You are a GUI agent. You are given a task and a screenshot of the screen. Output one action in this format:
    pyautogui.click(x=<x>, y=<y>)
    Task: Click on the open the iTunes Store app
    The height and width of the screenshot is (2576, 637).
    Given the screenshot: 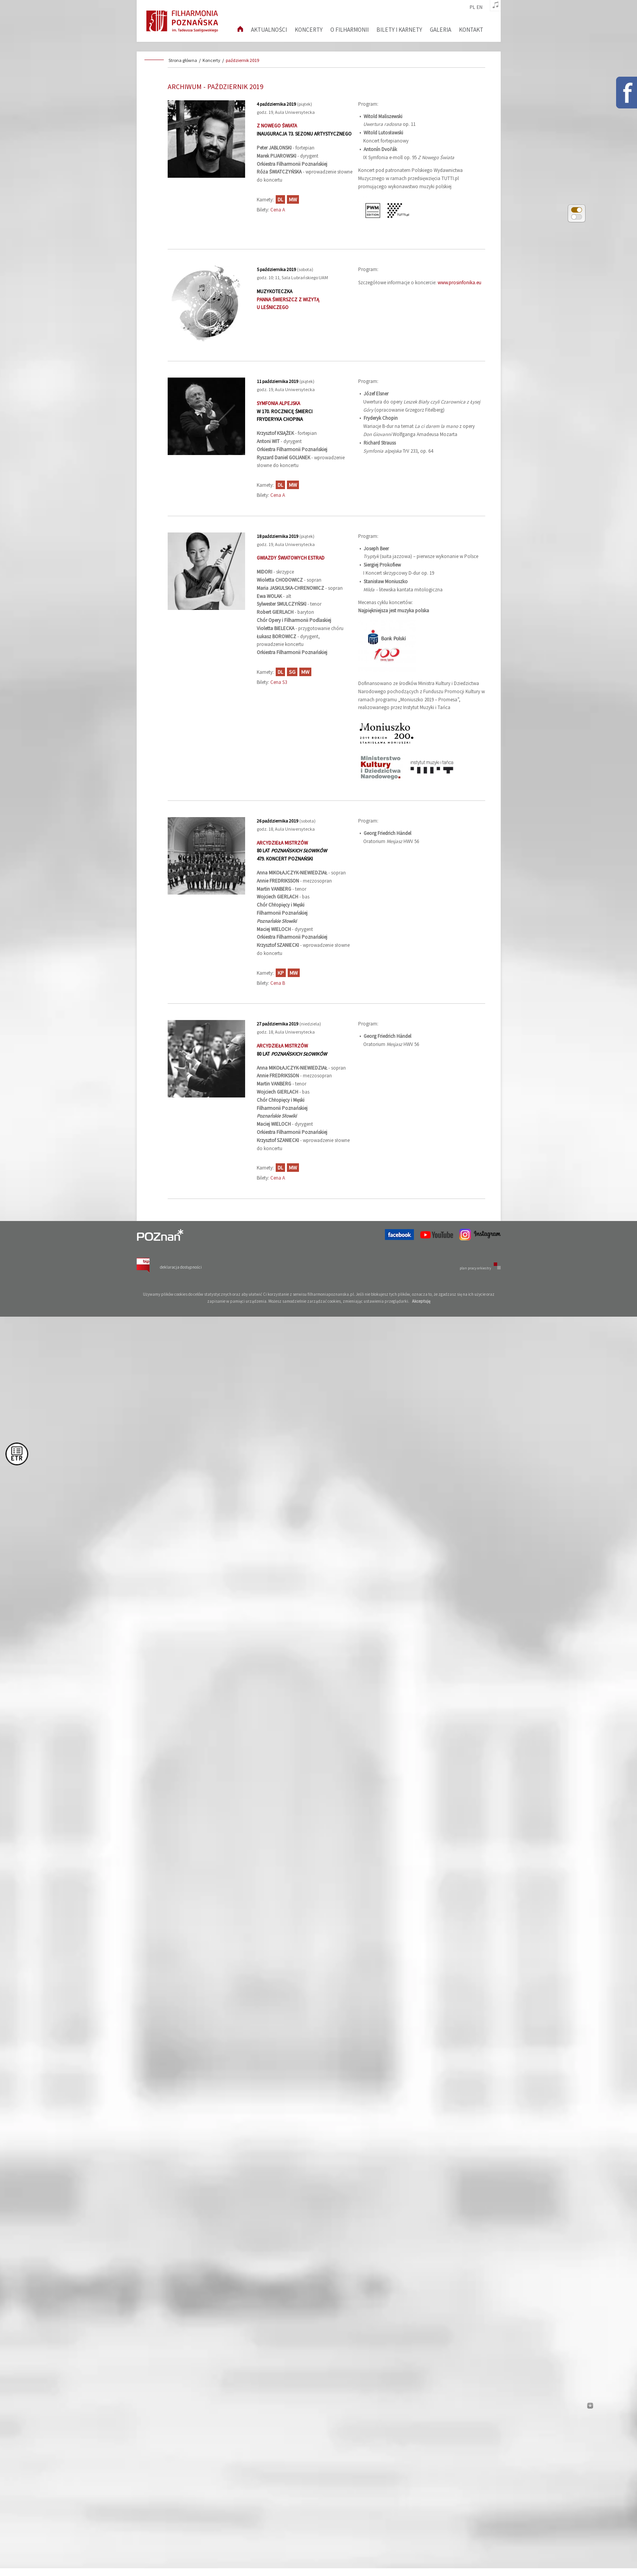 What is the action you would take?
    pyautogui.click(x=590, y=2406)
    